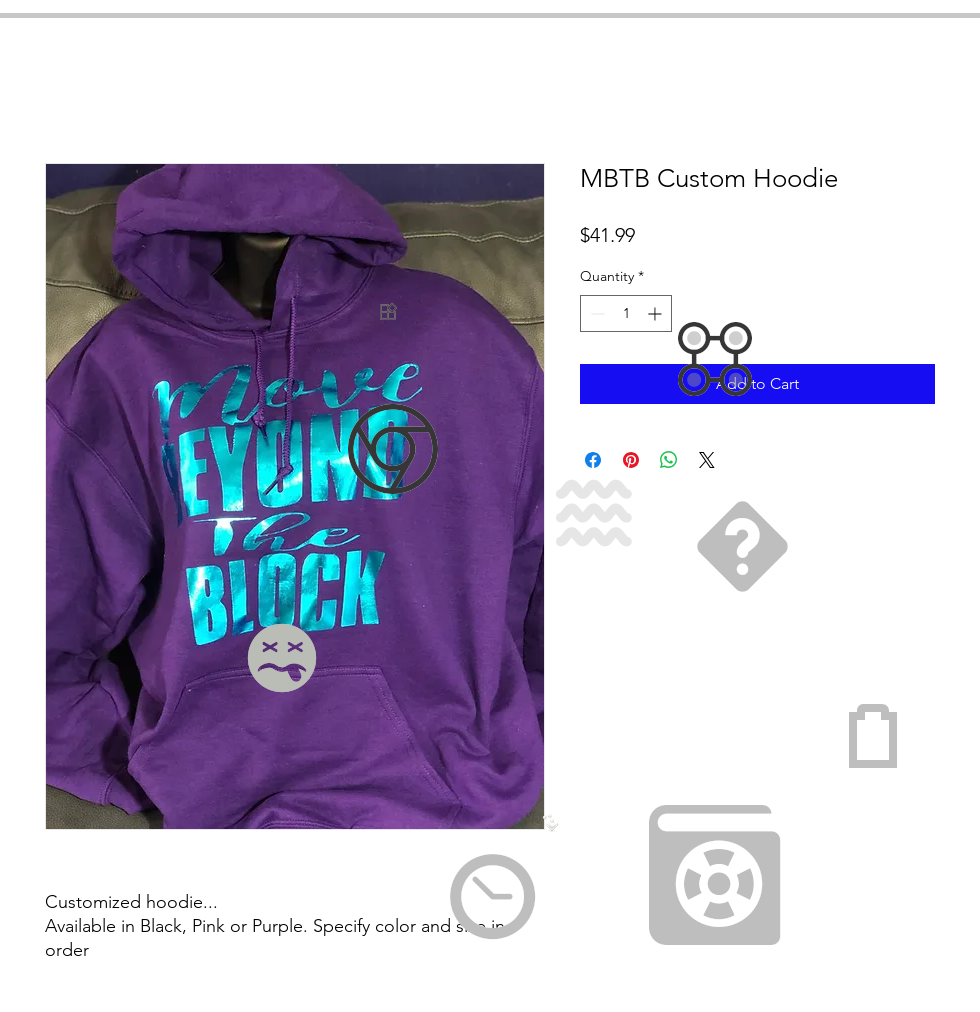  I want to click on indicates foggy weather conditions, so click(594, 513).